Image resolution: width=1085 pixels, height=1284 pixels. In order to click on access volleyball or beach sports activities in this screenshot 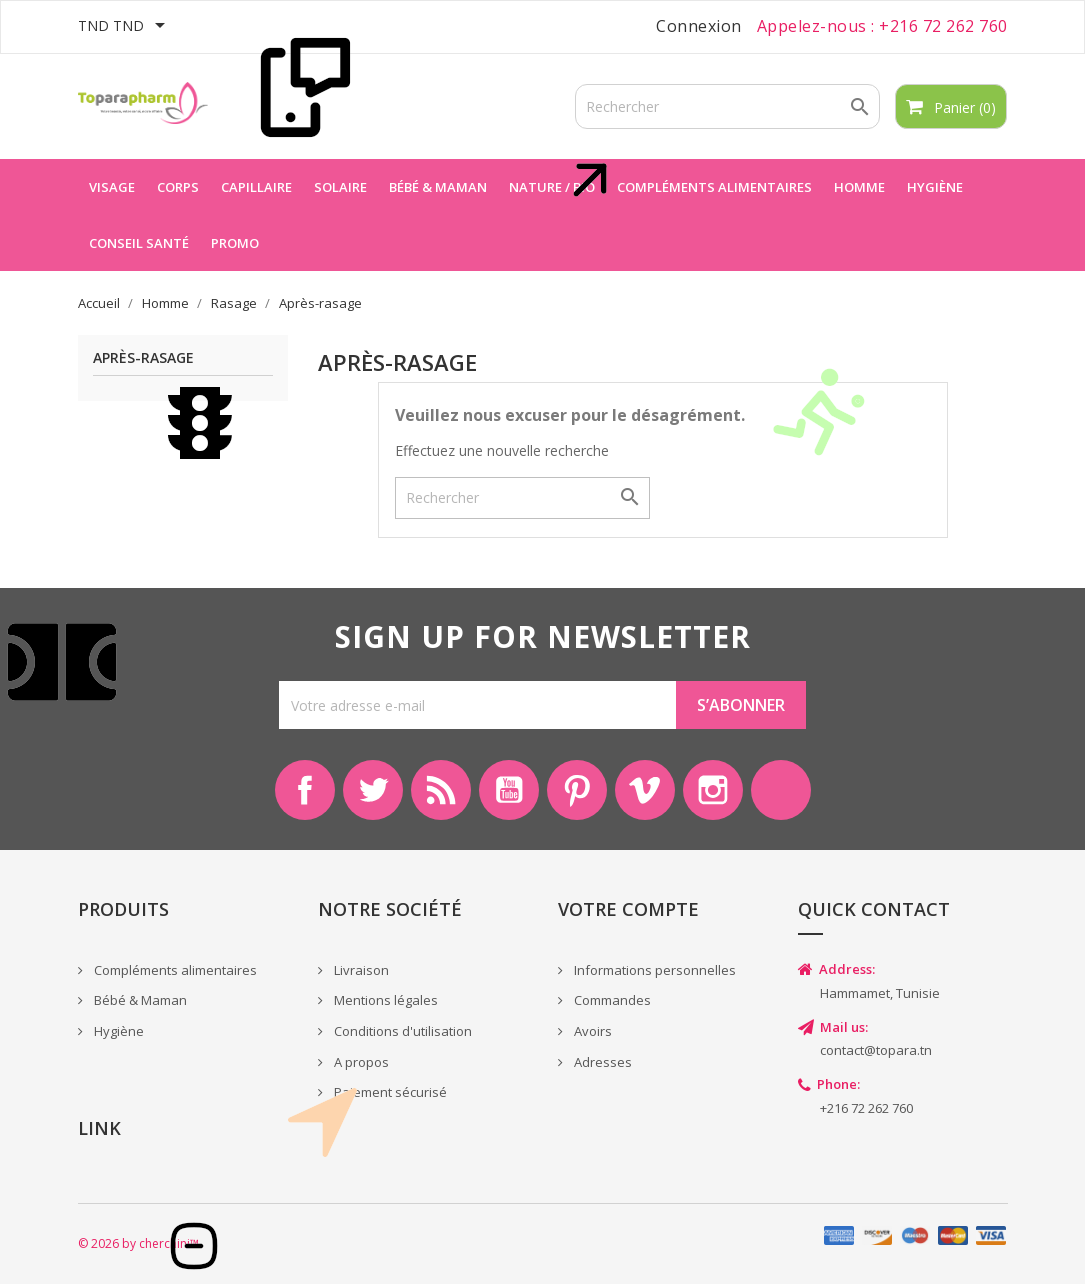, I will do `click(821, 412)`.